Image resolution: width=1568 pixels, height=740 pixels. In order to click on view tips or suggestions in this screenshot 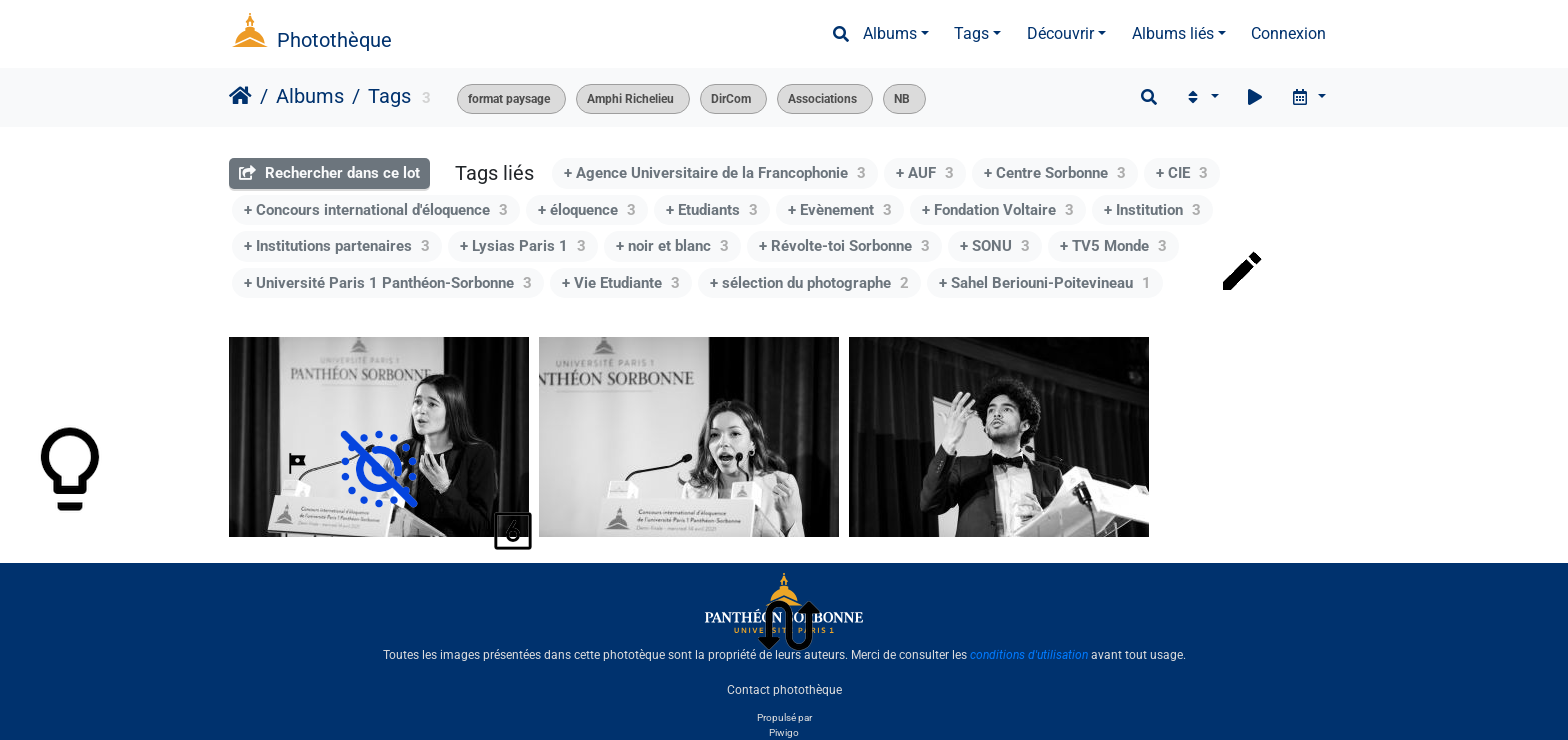, I will do `click(70, 469)`.